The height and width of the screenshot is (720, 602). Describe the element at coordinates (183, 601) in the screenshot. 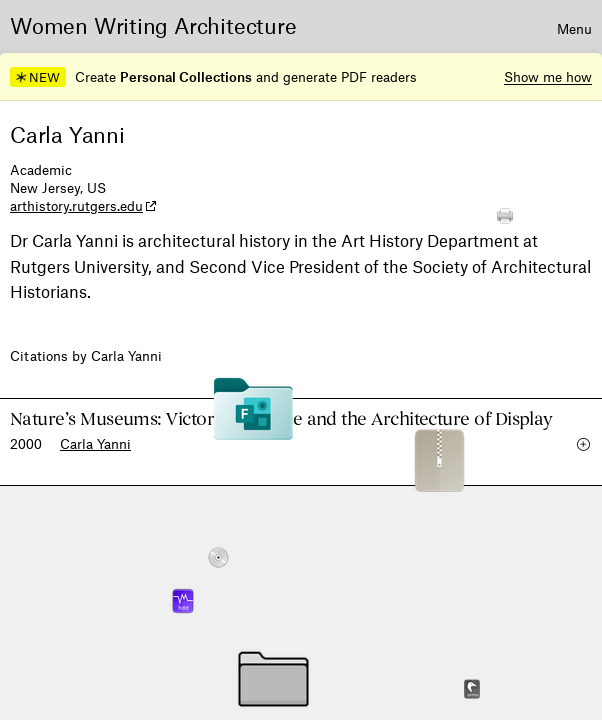

I see `virtualbox hard disk drive file` at that location.